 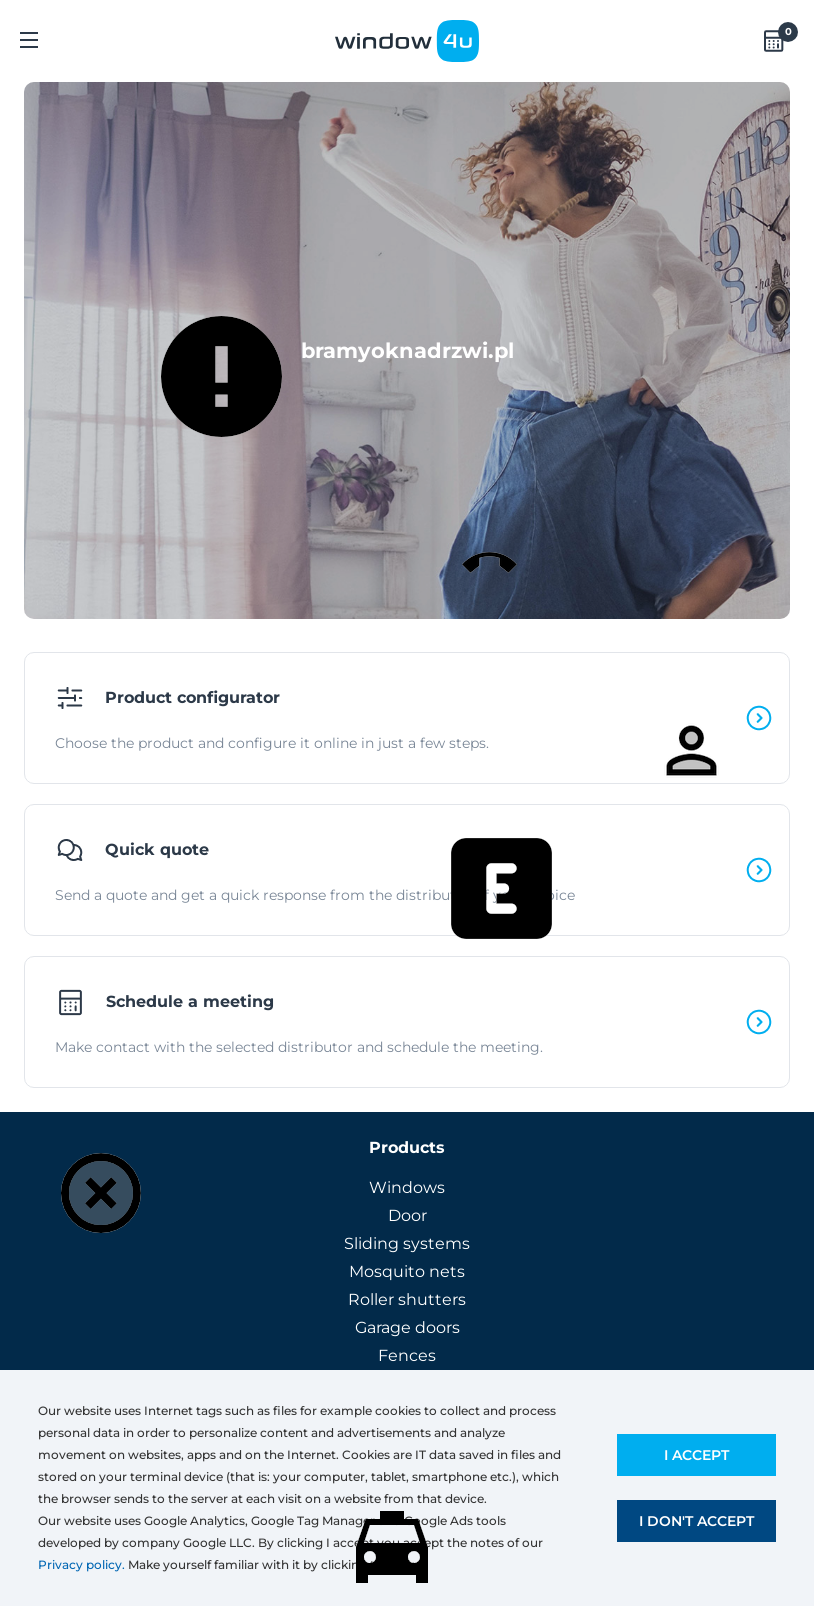 What do you see at coordinates (221, 376) in the screenshot?
I see `indicates an error or warning state` at bounding box center [221, 376].